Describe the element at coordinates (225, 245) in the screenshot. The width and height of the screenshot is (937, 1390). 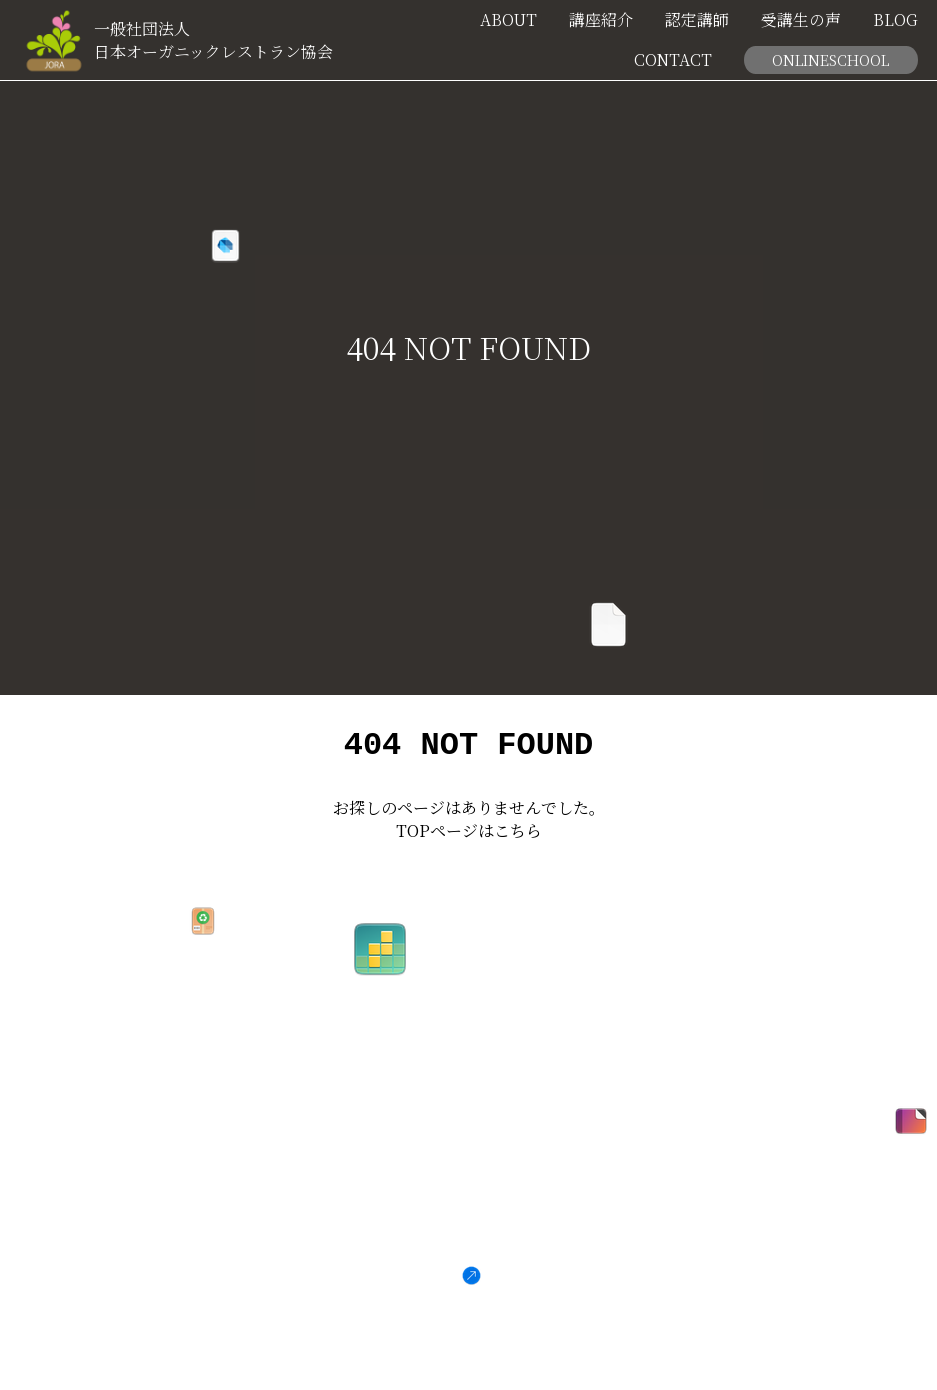
I see `dart programming language source file` at that location.